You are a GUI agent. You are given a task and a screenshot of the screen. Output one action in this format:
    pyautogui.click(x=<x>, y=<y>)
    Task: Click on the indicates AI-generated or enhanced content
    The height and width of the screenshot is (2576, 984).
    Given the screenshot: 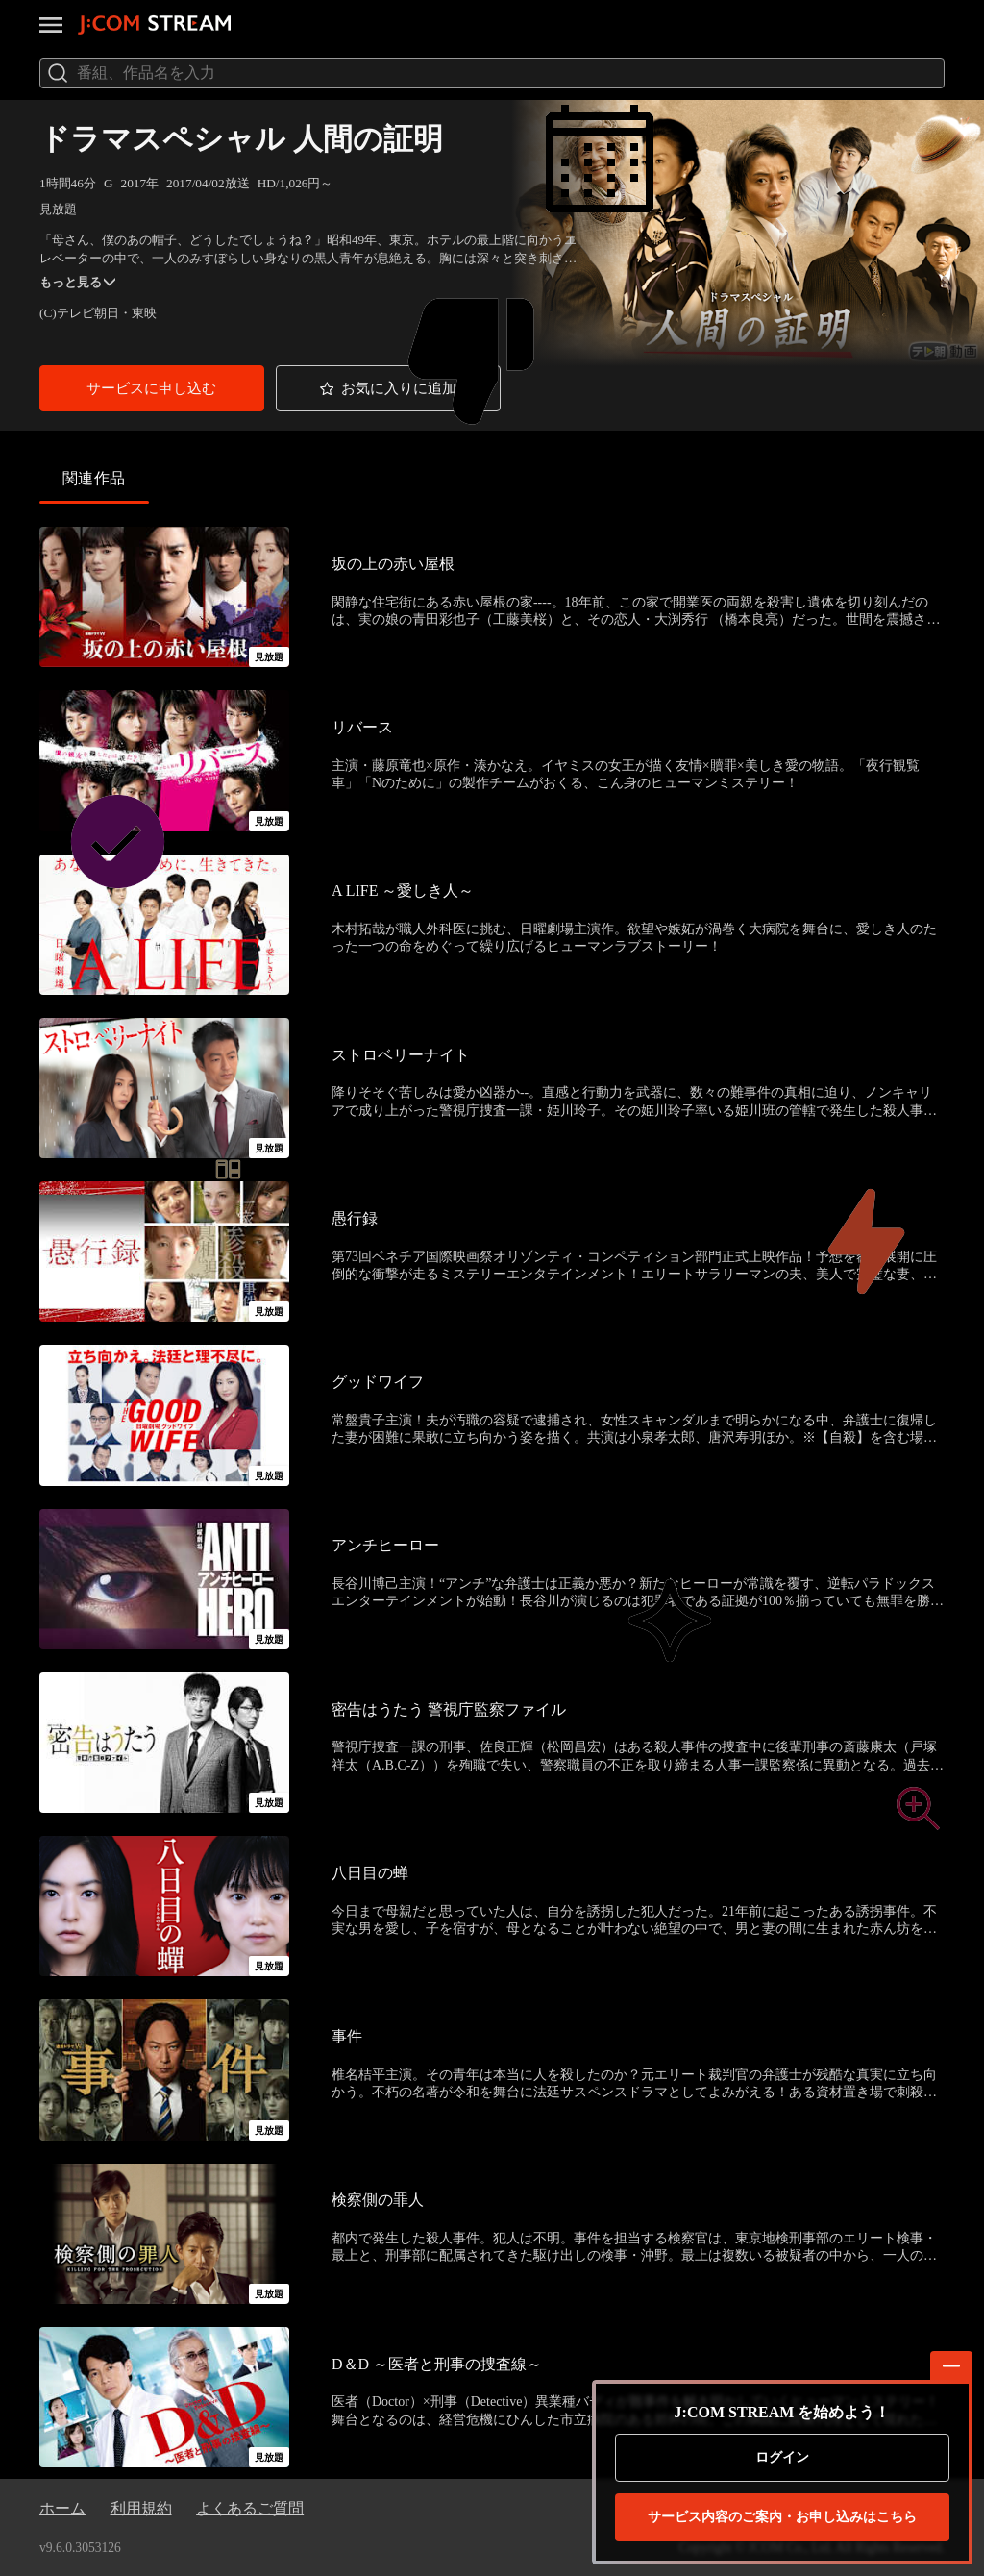 What is the action you would take?
    pyautogui.click(x=670, y=1621)
    